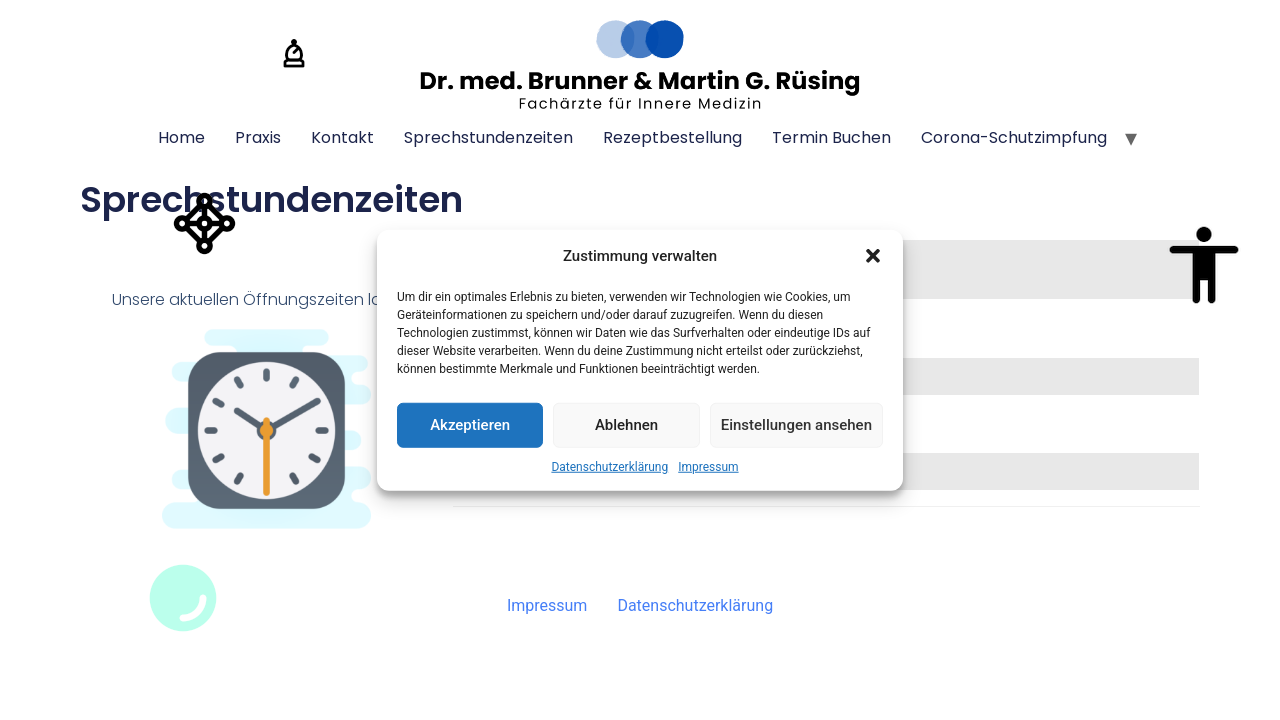  Describe the element at coordinates (294, 54) in the screenshot. I see `play chess or access board games` at that location.